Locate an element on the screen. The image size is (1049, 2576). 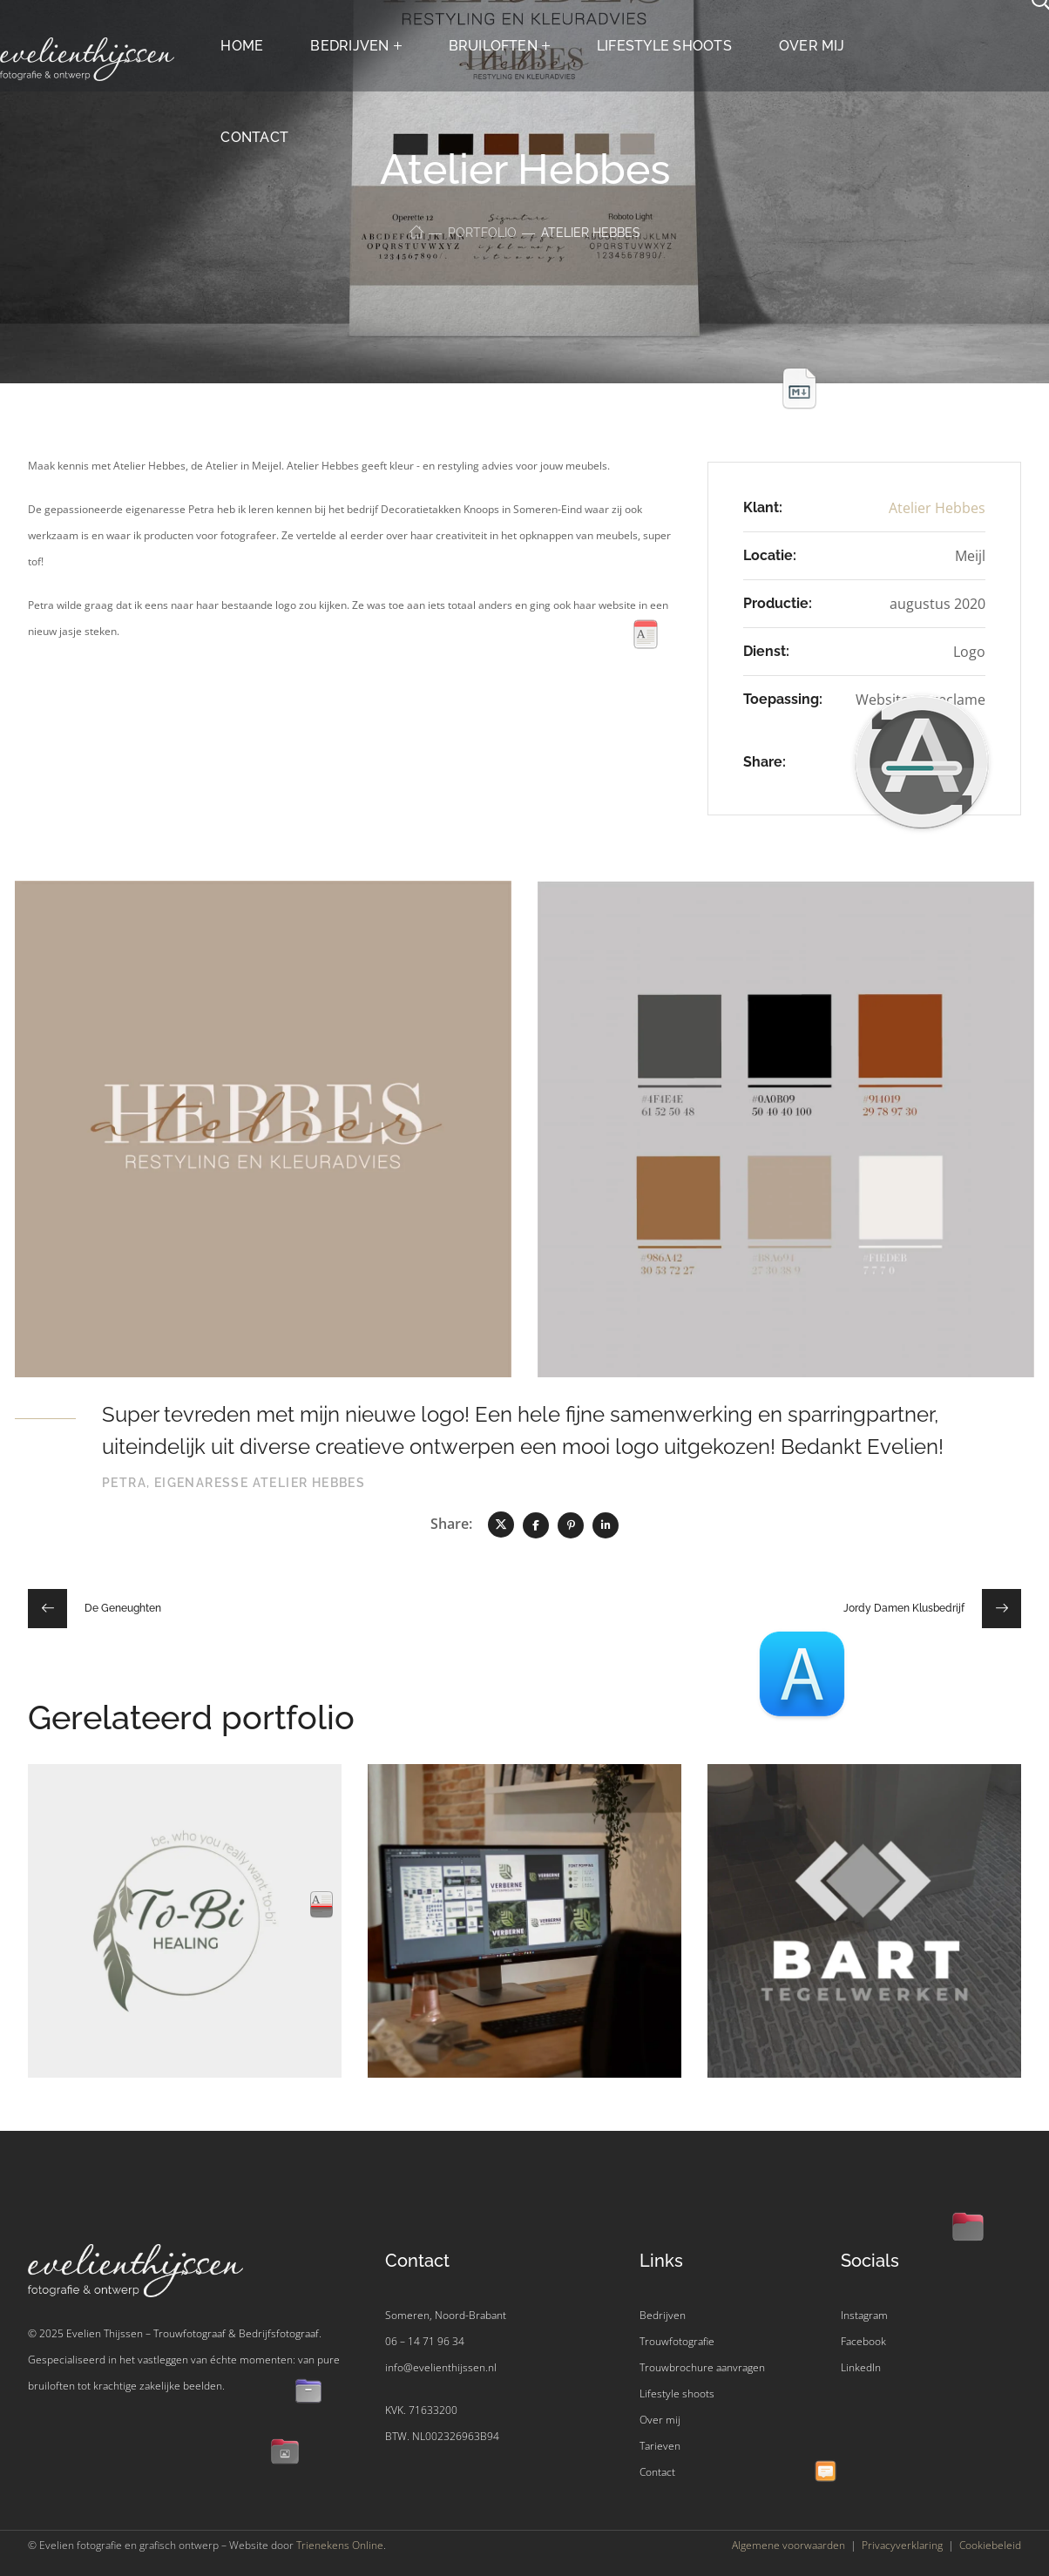
a markdown text file is located at coordinates (799, 388).